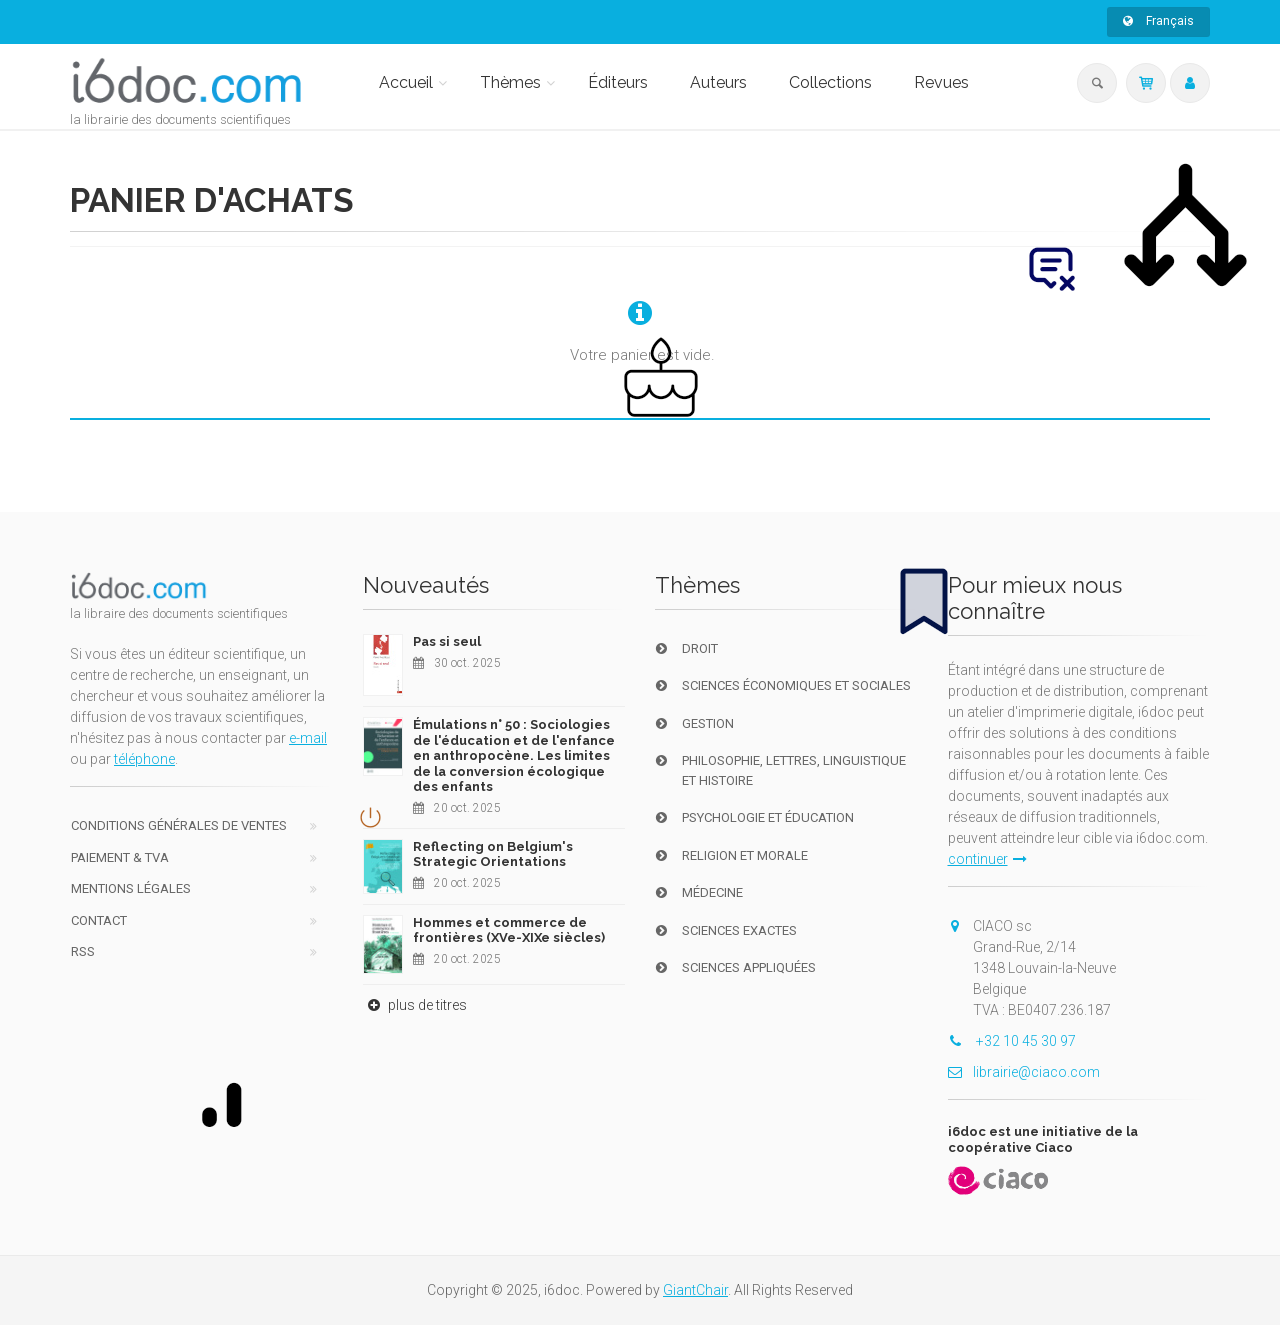  I want to click on view birthday or celebration reminders, so click(661, 383).